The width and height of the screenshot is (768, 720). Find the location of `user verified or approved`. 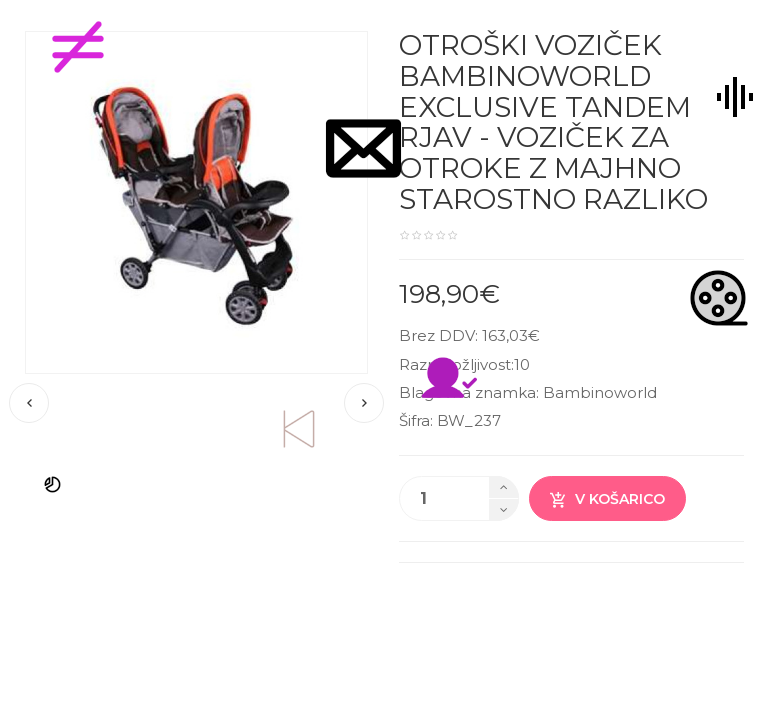

user verified or approved is located at coordinates (447, 379).